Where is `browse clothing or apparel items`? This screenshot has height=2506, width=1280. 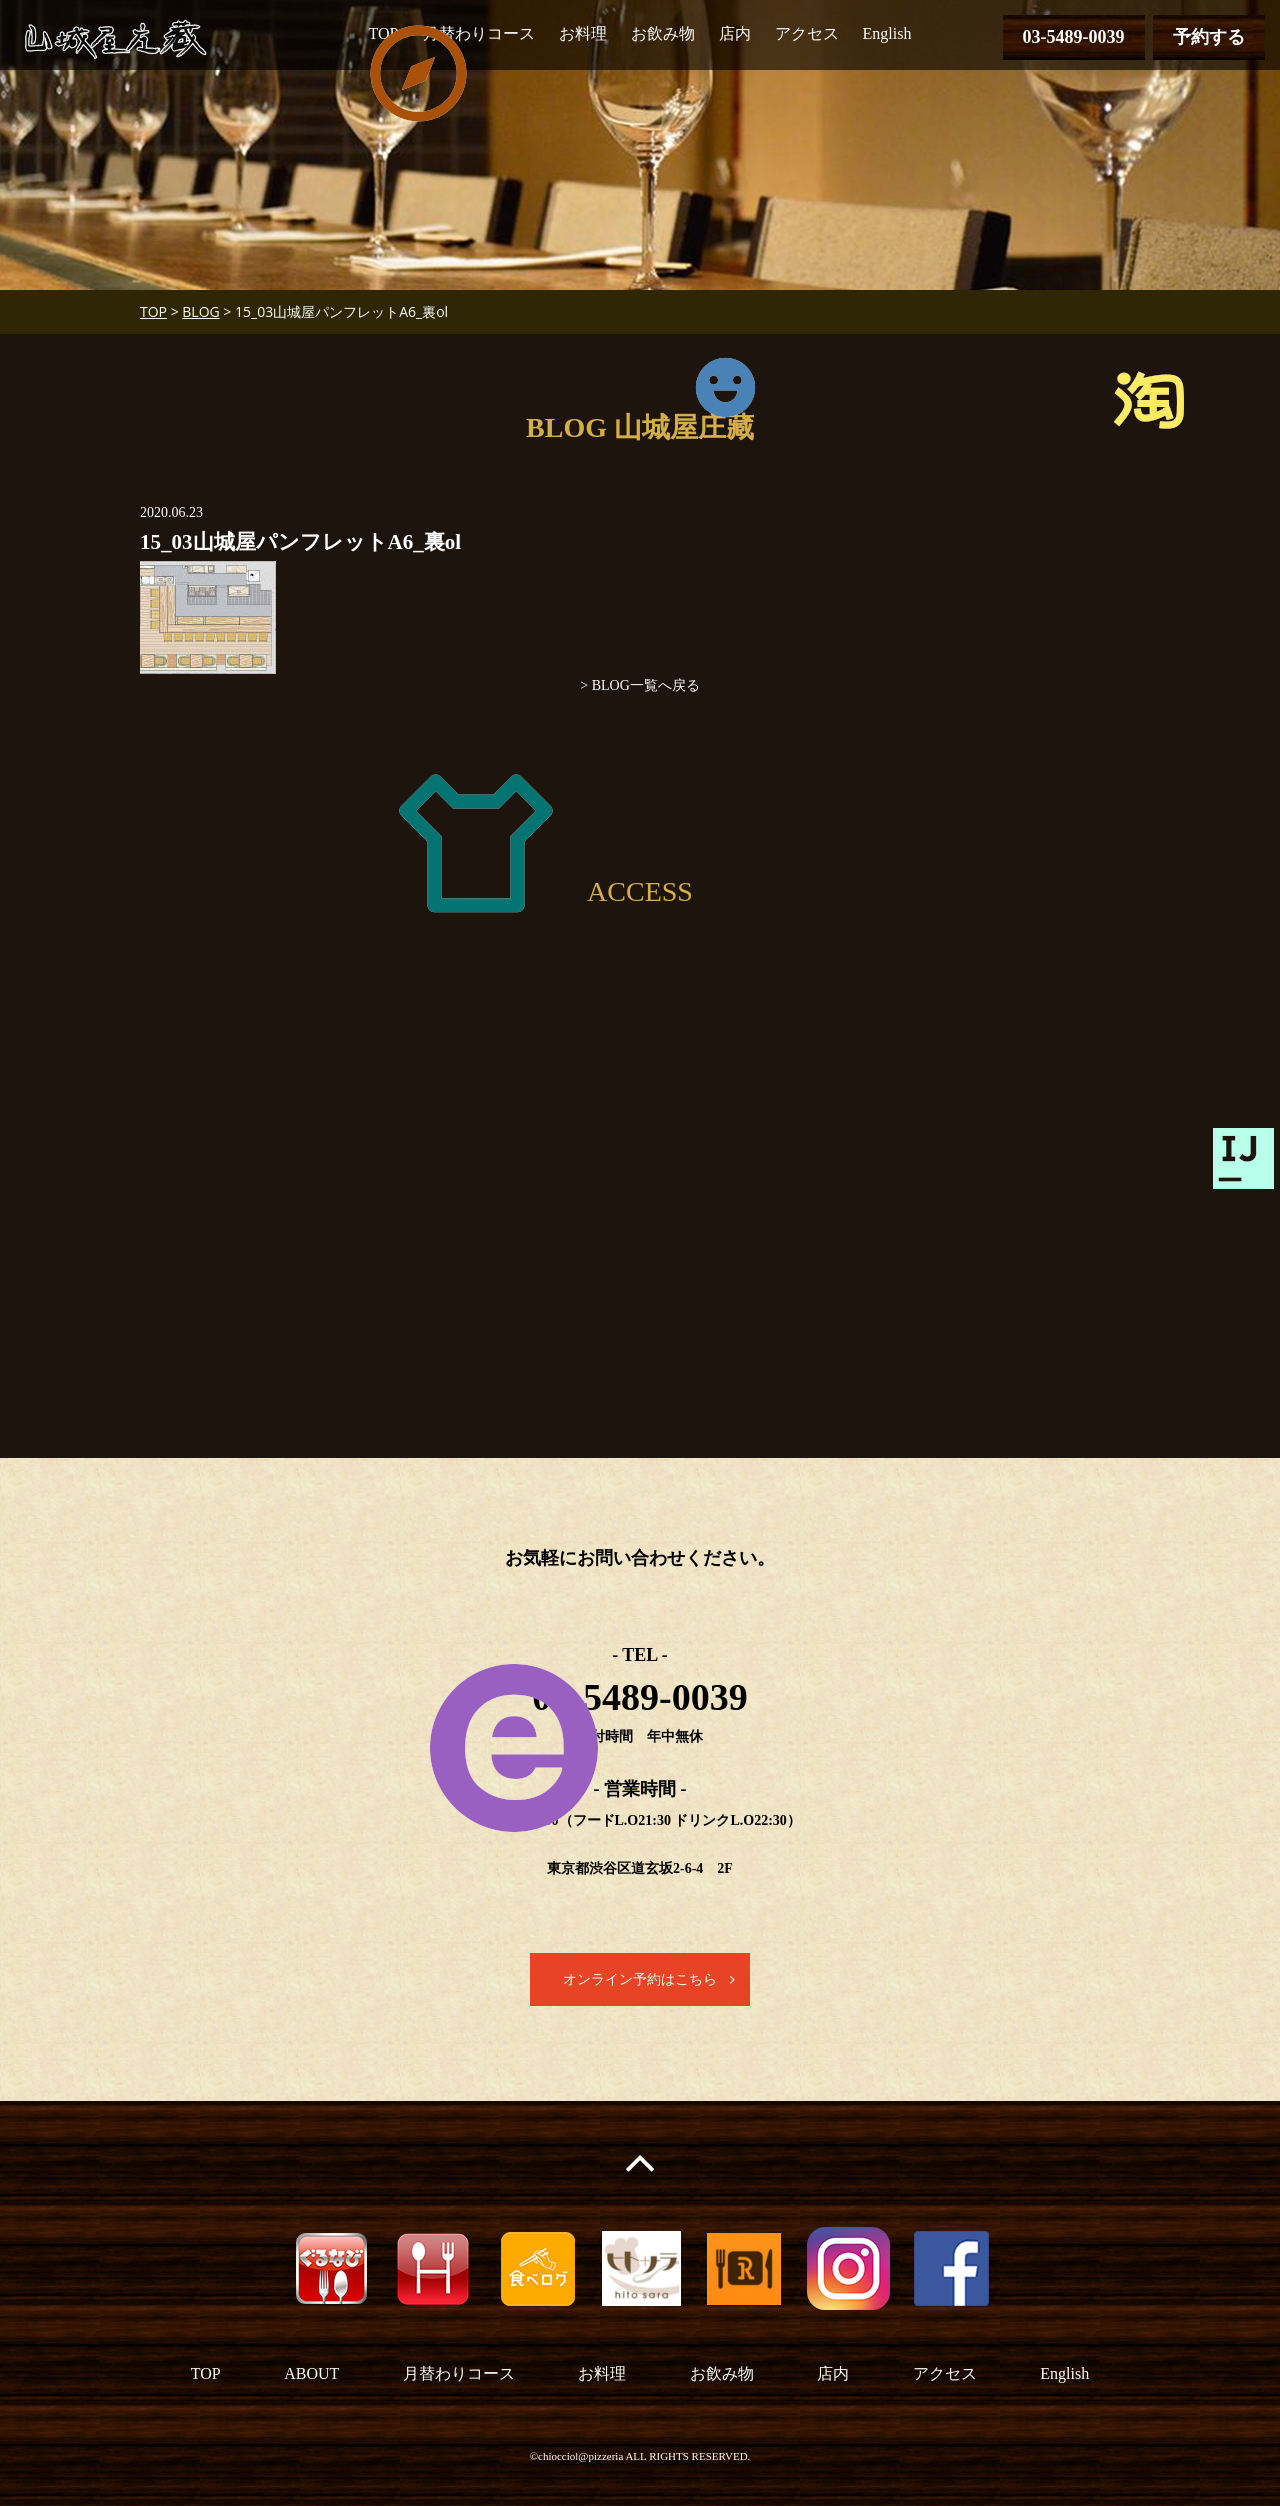
browse clothing or apparel items is located at coordinates (476, 843).